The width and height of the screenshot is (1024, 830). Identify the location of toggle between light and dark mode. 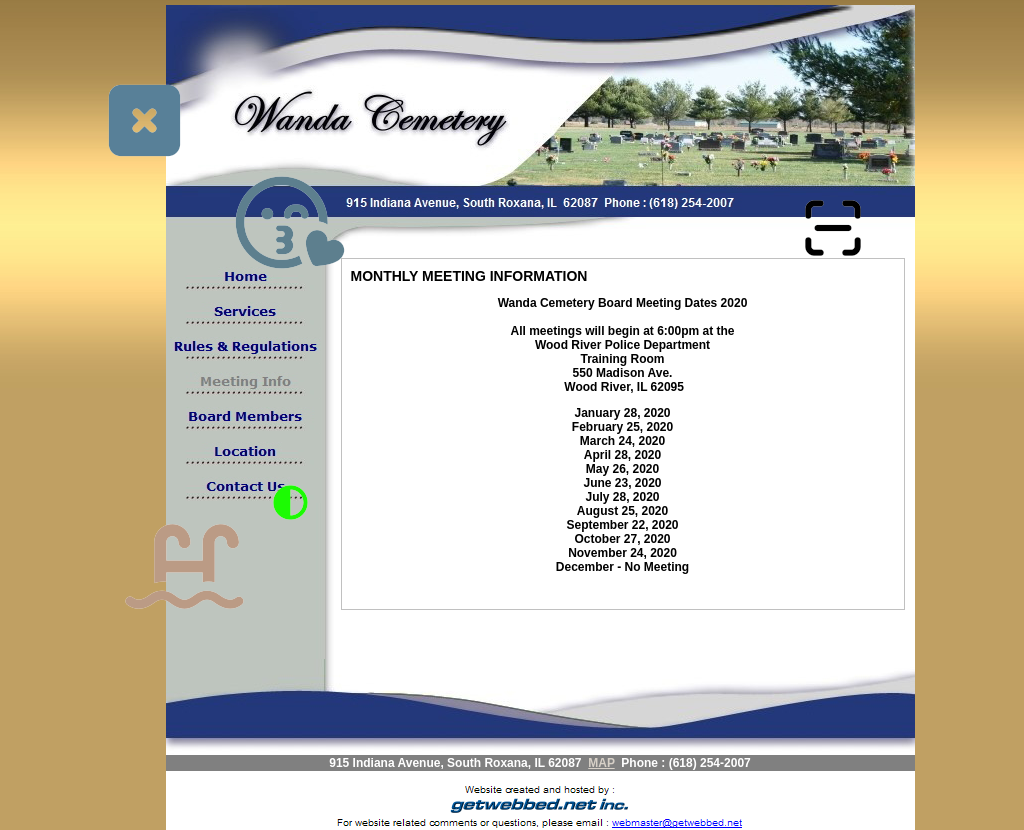
(290, 502).